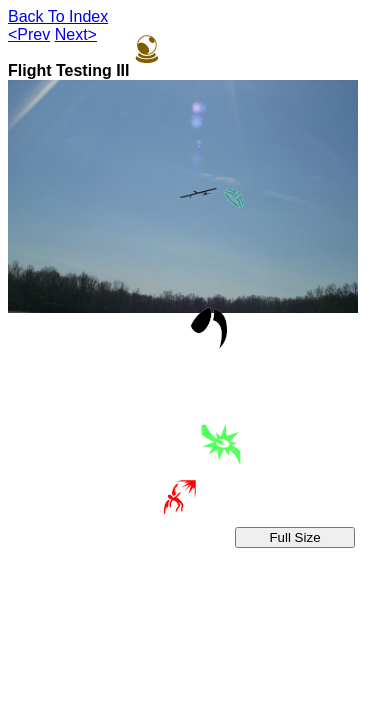 Image resolution: width=375 pixels, height=720 pixels. I want to click on indicates a claw attack or grab ability in a game, so click(209, 328).